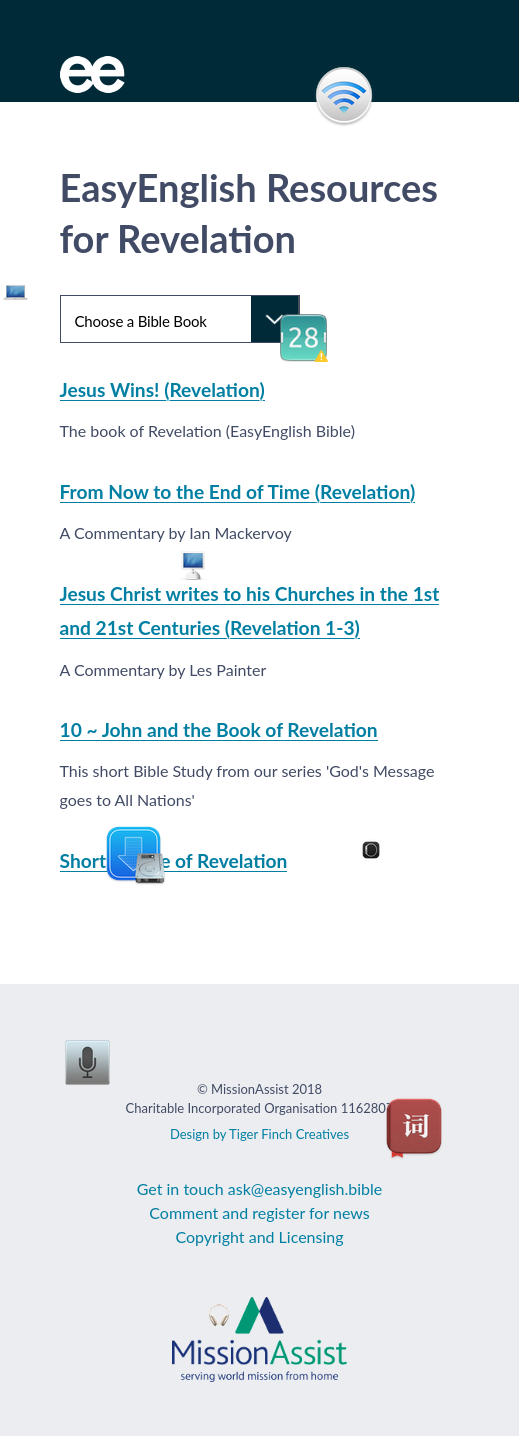 The image size is (519, 1436). Describe the element at coordinates (344, 95) in the screenshot. I see `open airport utility to manage wireless network settings` at that location.